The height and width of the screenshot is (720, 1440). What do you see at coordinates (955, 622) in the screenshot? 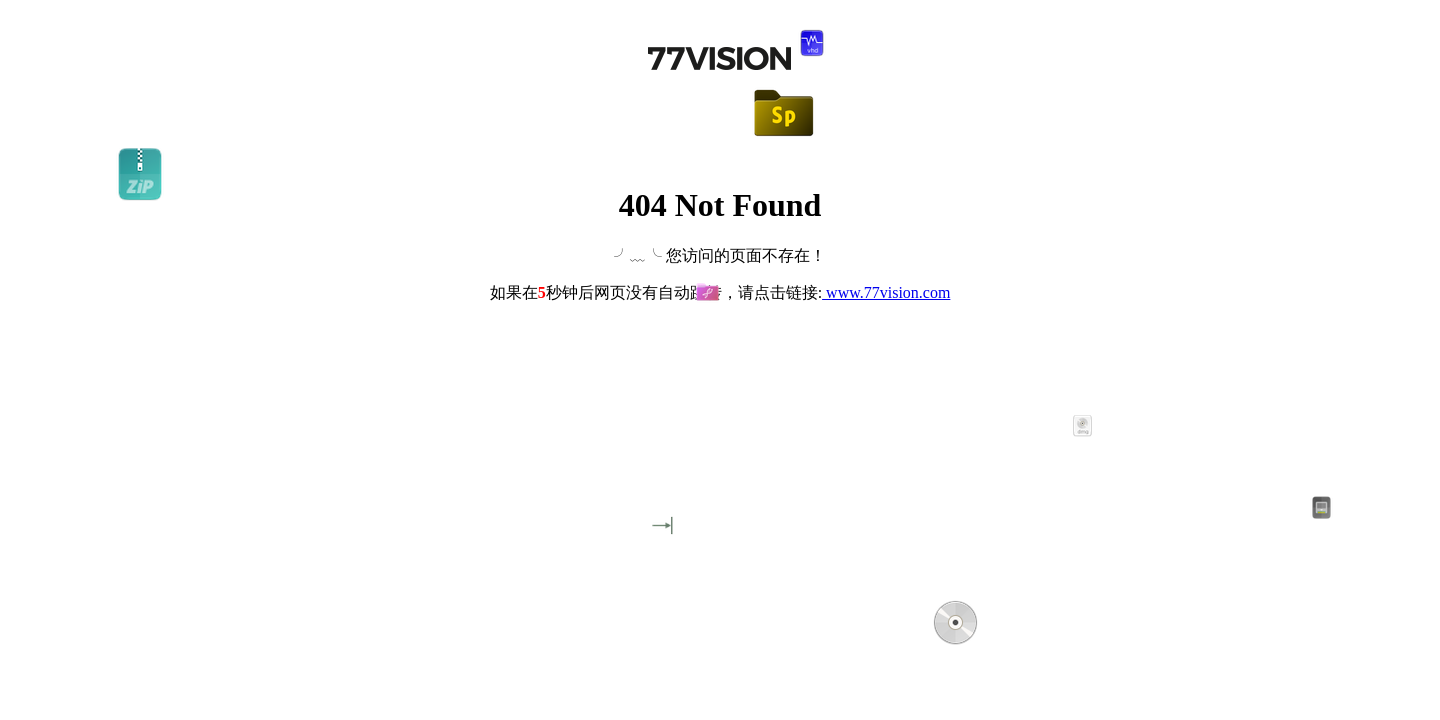
I see `access cd/dvd drive` at bounding box center [955, 622].